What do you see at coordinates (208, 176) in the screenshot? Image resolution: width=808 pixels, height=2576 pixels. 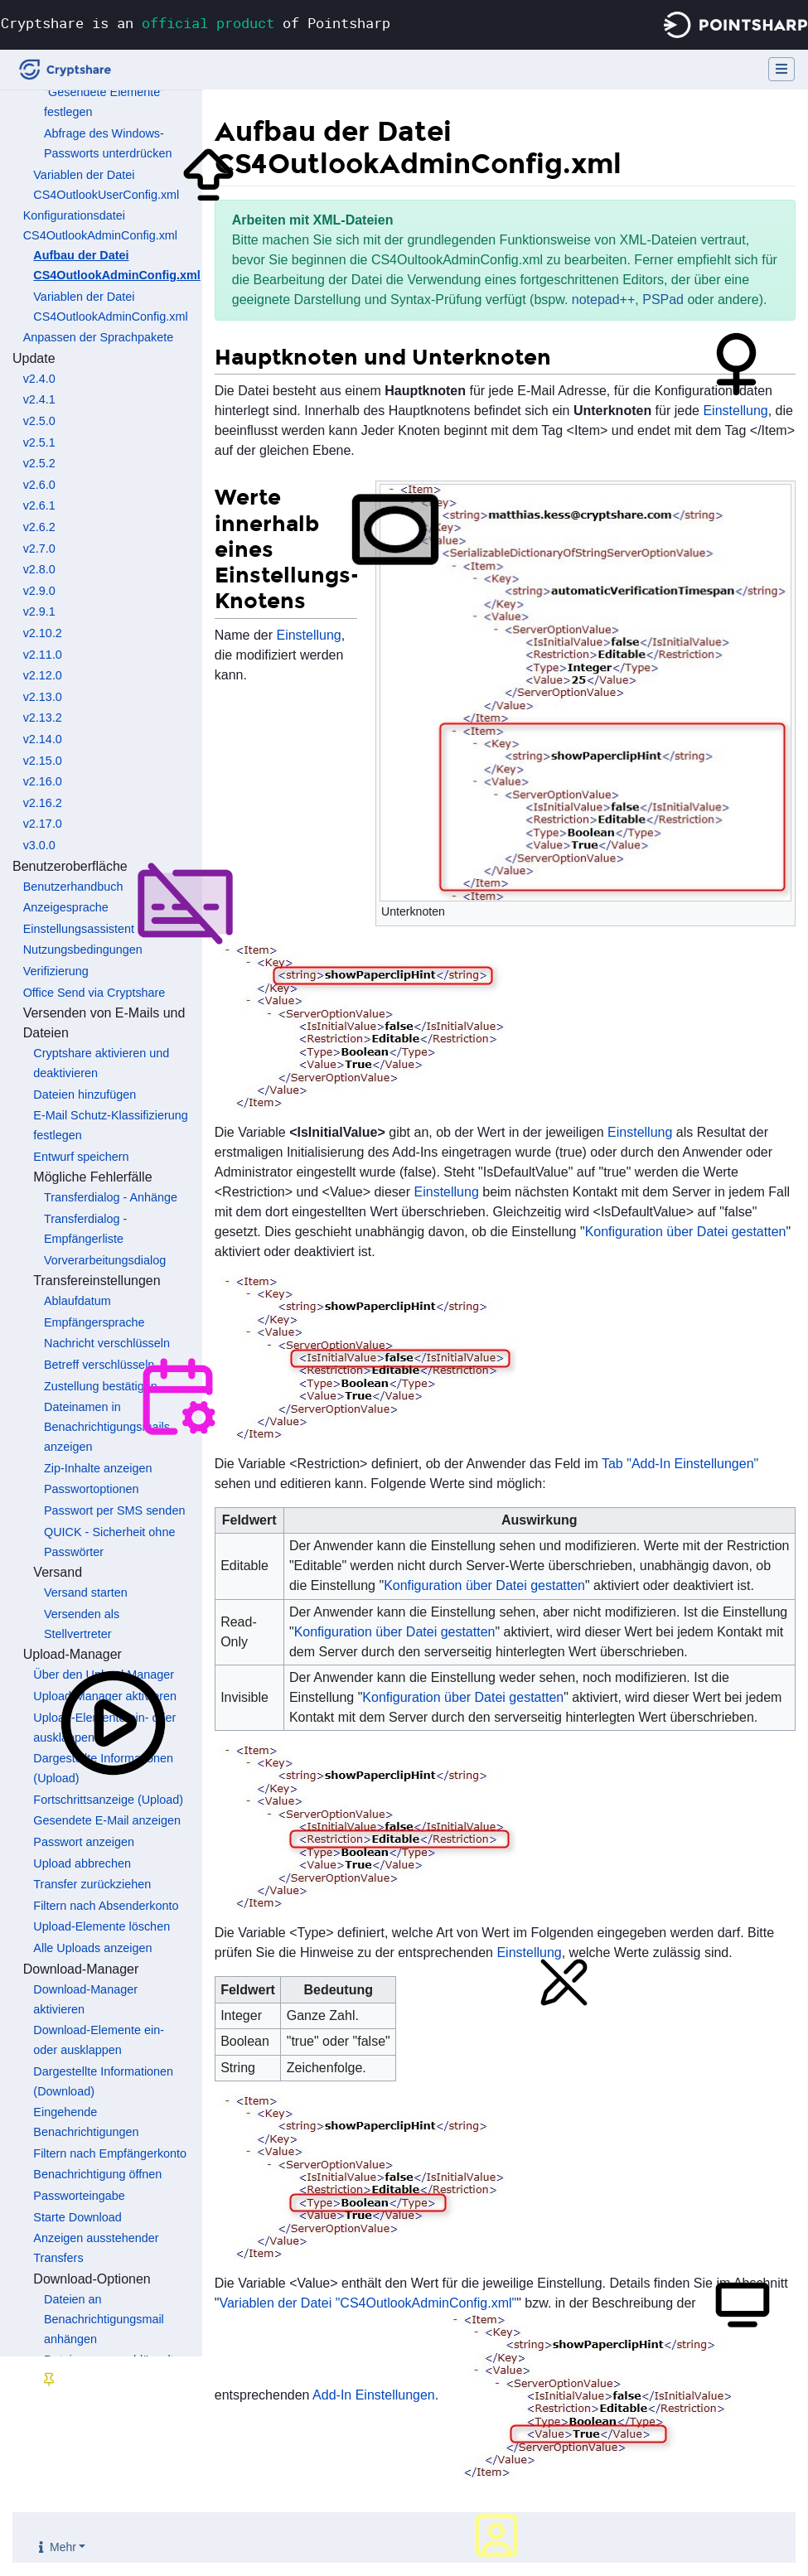 I see `upload file to cloud or server` at bounding box center [208, 176].